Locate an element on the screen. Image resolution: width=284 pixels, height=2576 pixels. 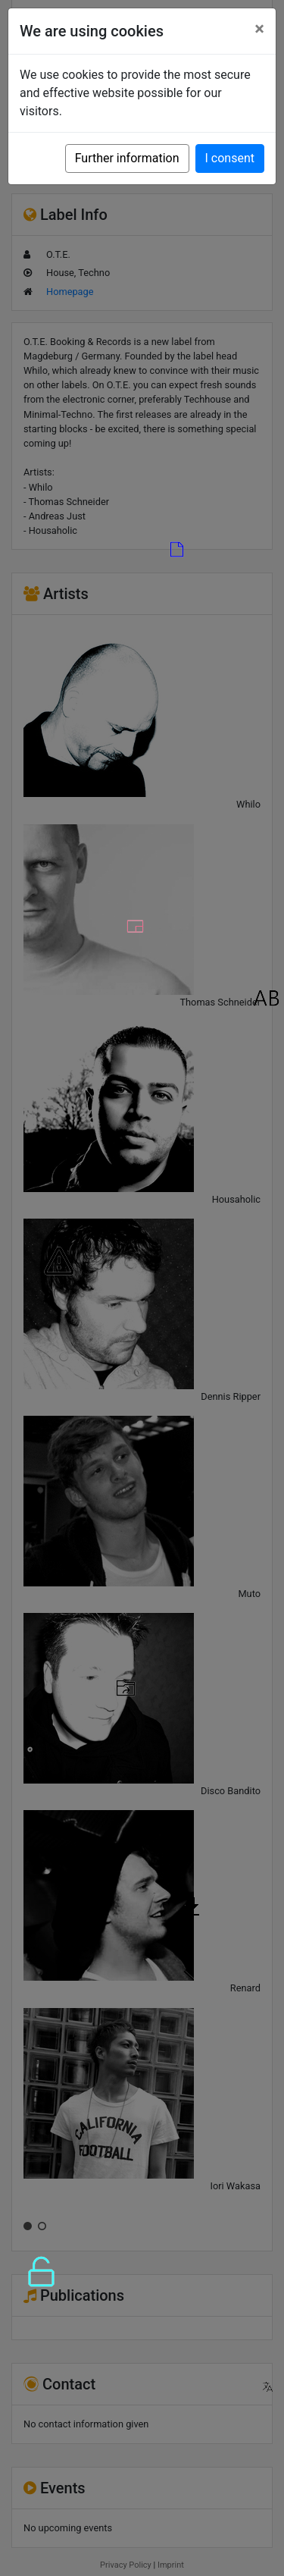
unlock a file or resource is located at coordinates (41, 2271).